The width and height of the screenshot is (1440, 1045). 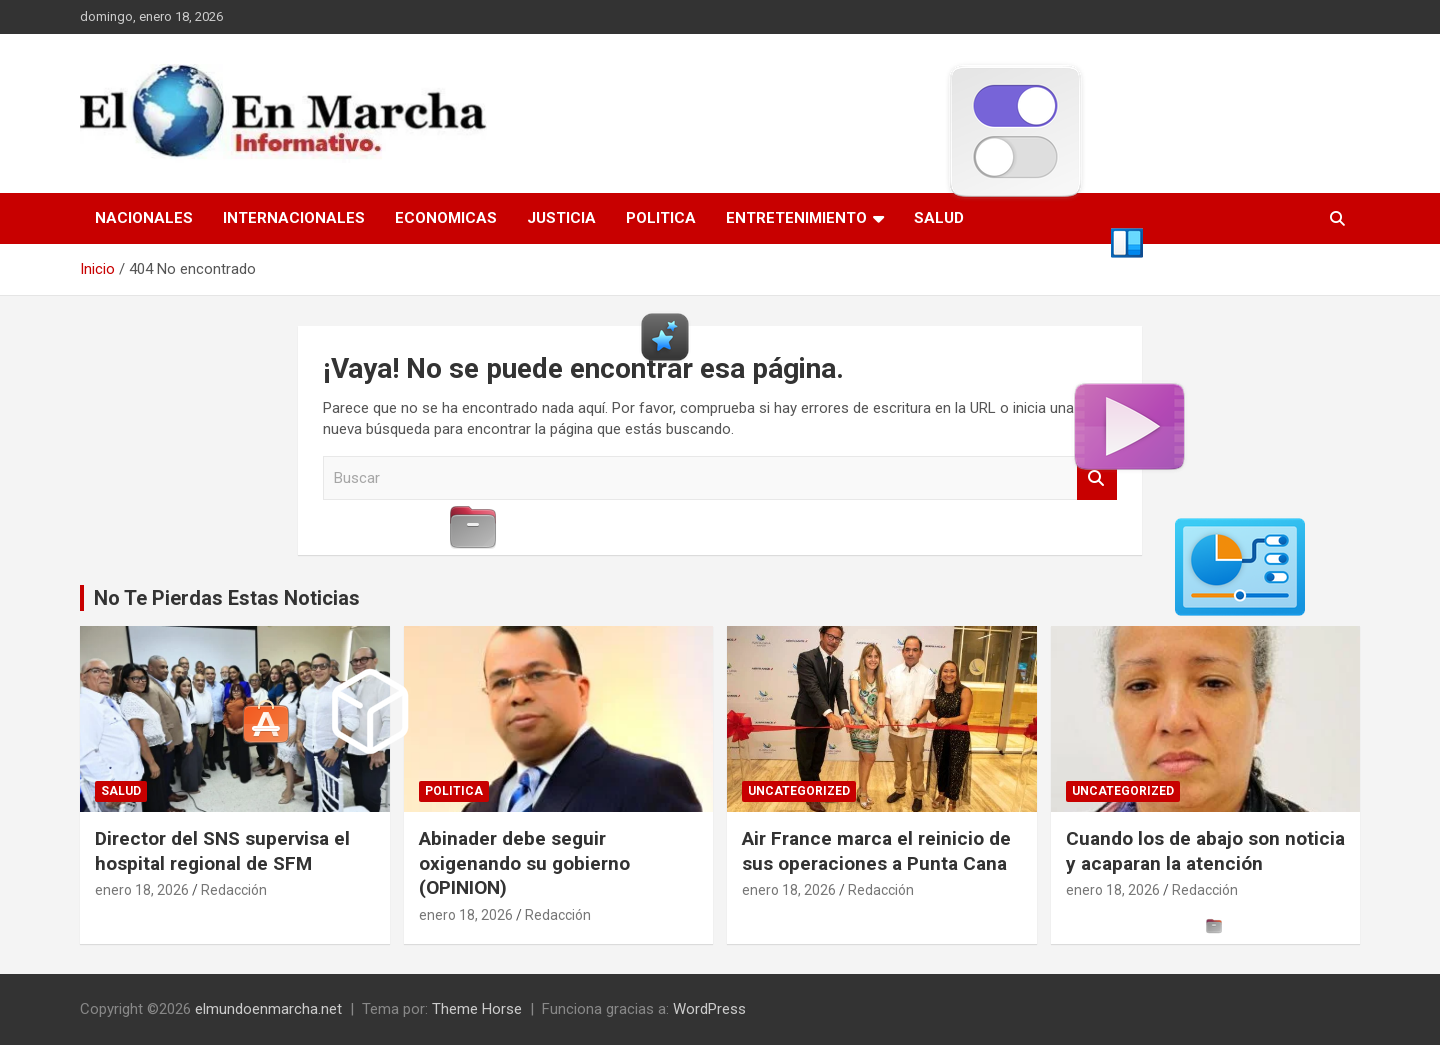 I want to click on open windows control panel settings, so click(x=1240, y=567).